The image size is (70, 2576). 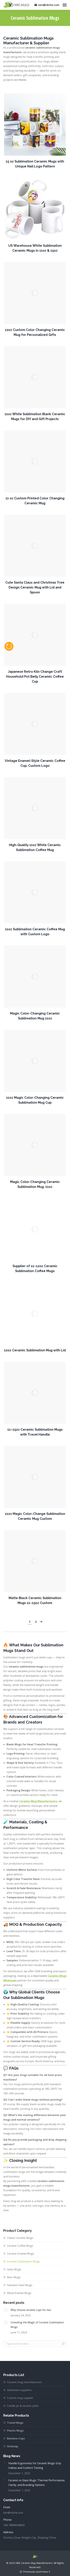 What do you see at coordinates (9, 646) in the screenshot?
I see `restart the system` at bounding box center [9, 646].